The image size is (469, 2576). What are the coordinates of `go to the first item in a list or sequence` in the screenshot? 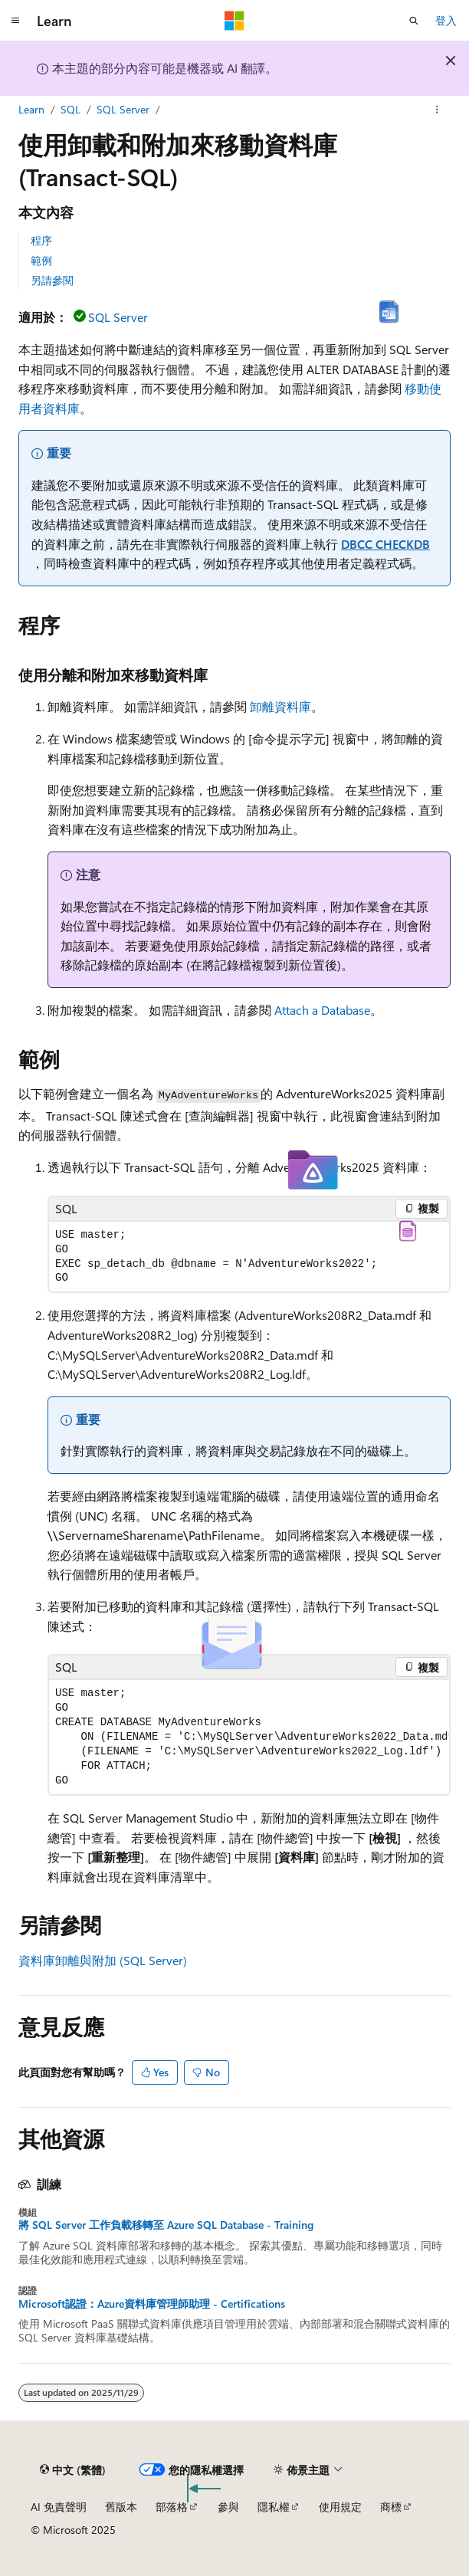 It's located at (204, 2489).